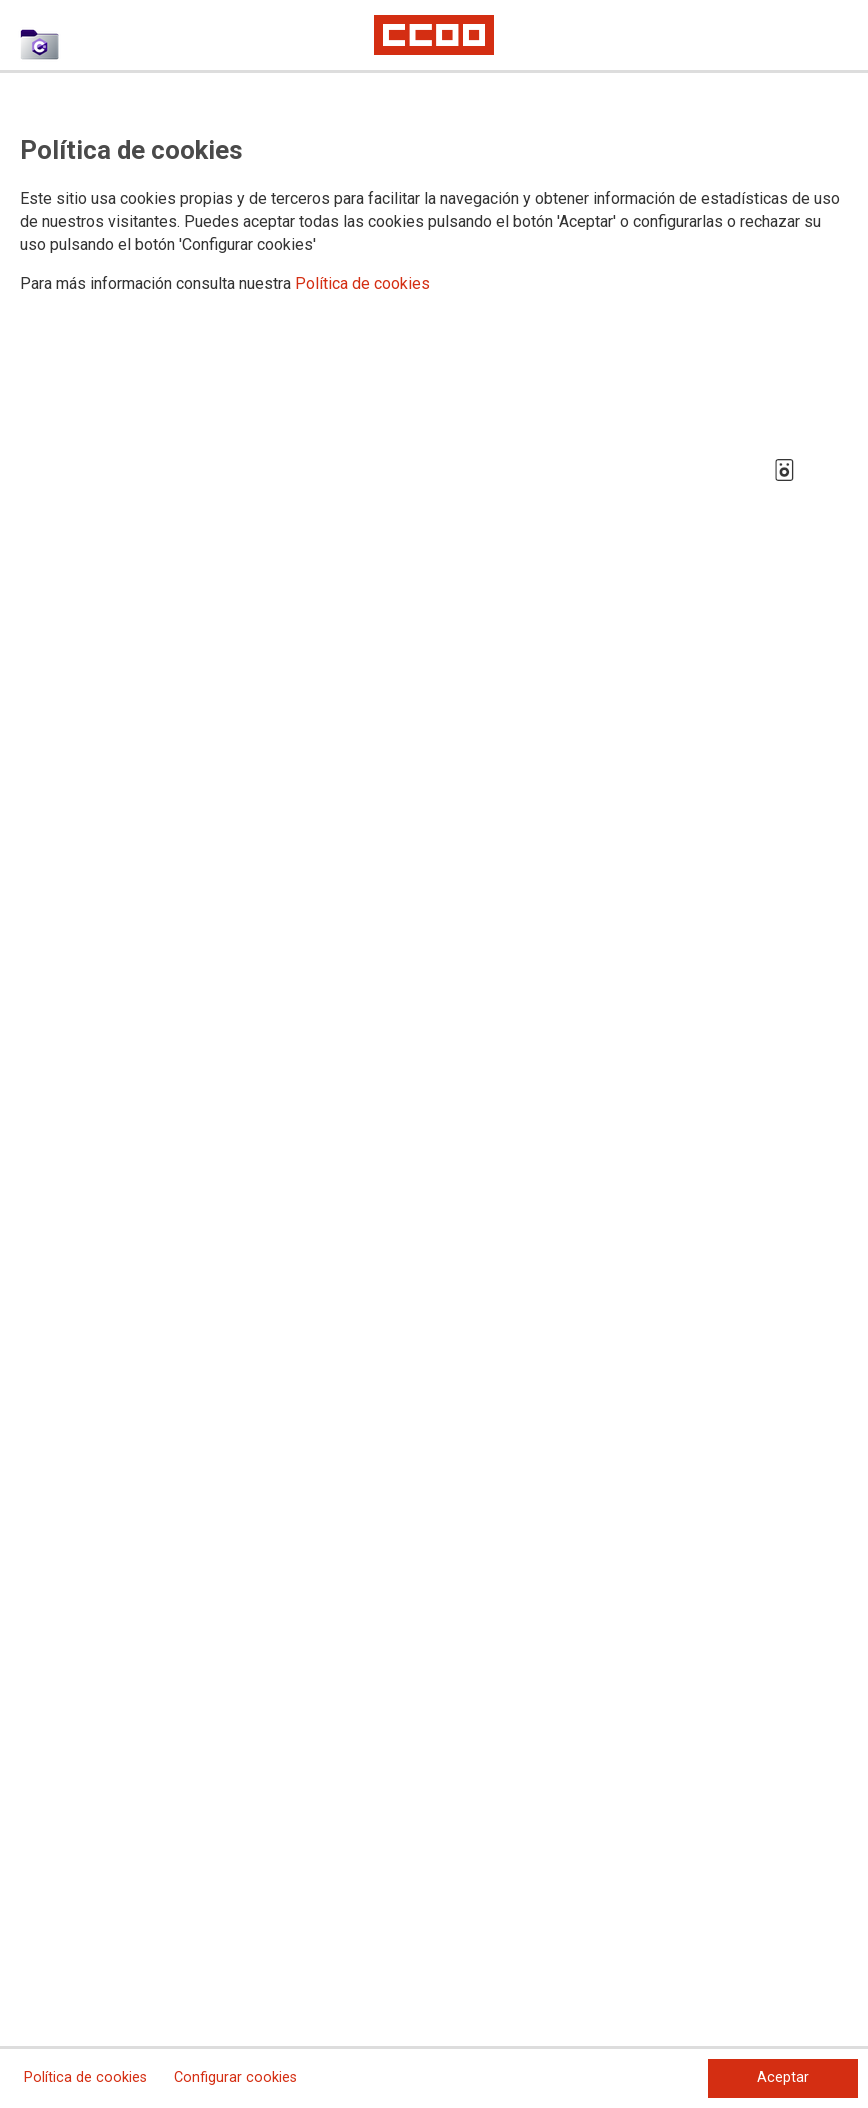  Describe the element at coordinates (785, 470) in the screenshot. I see `open rhythmbox music player` at that location.